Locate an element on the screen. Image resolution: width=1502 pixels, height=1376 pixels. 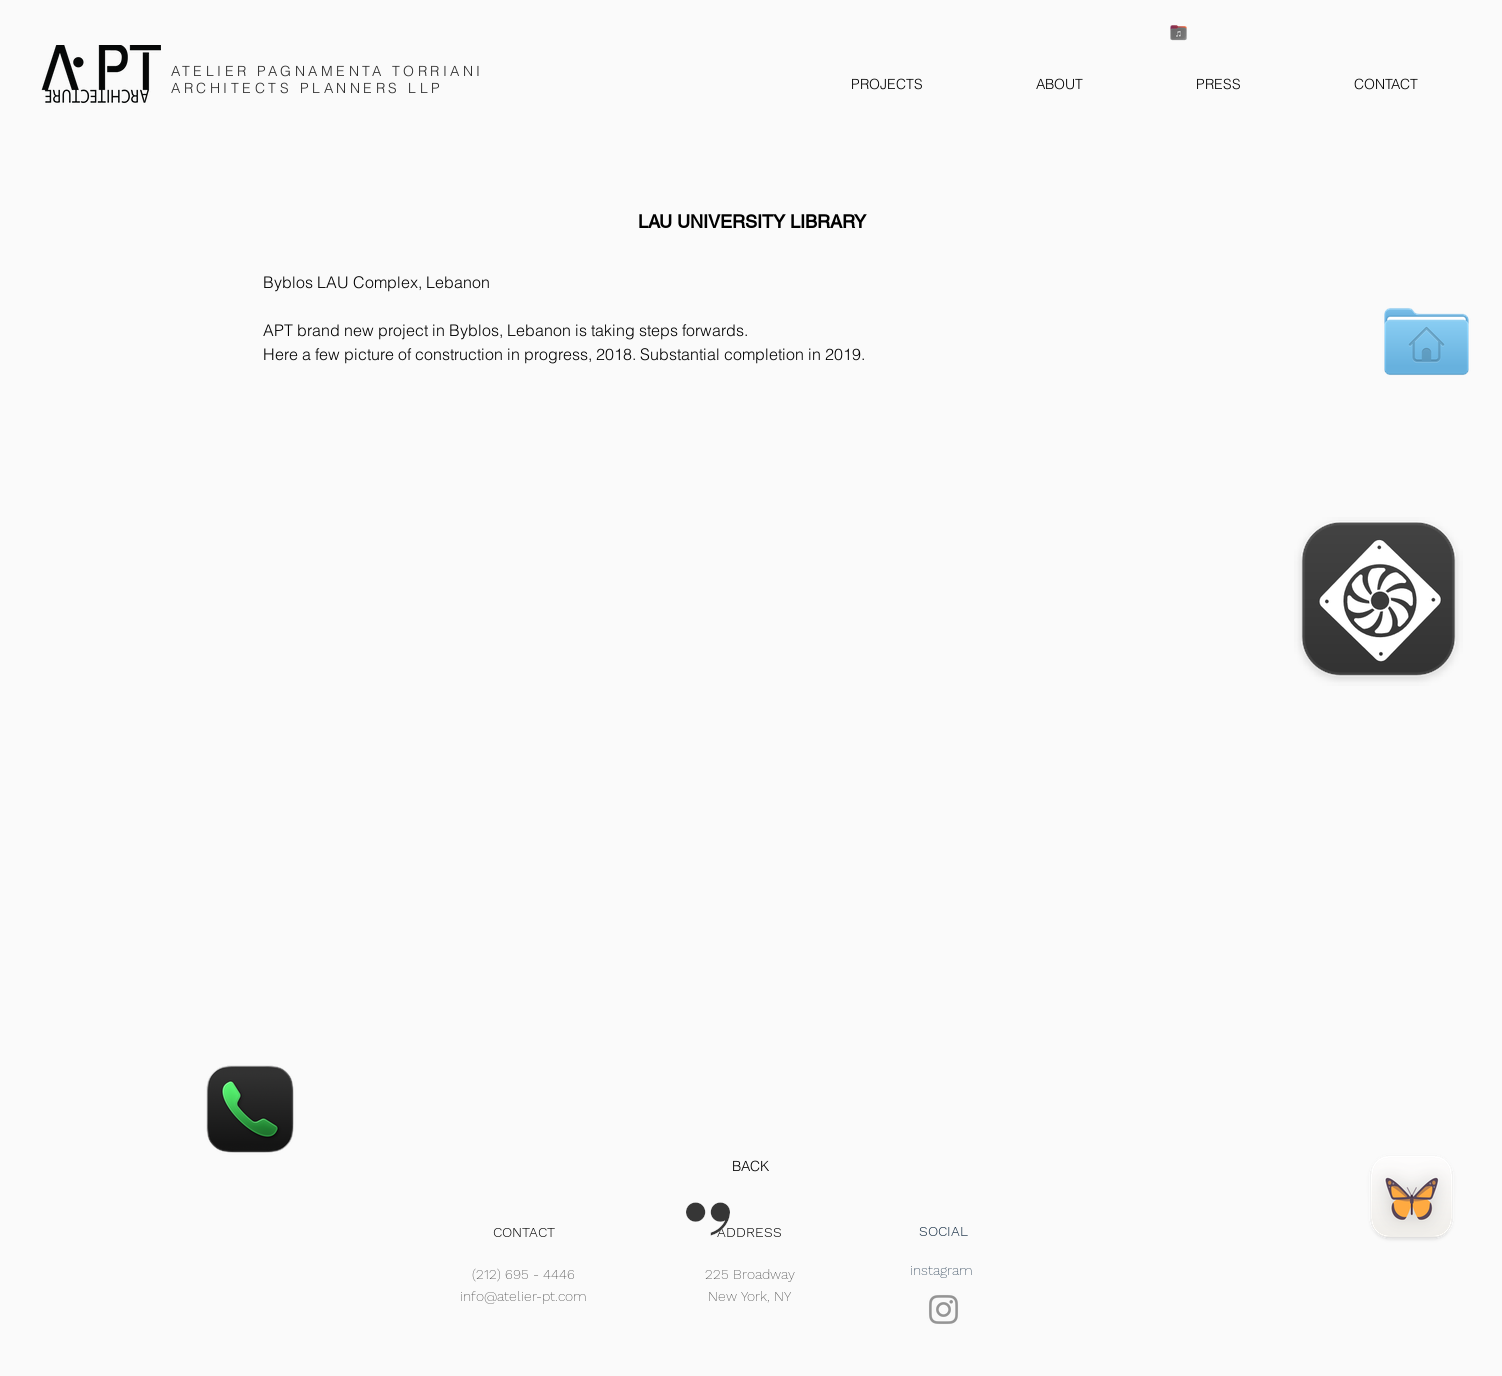
open your home folder is located at coordinates (1426, 341).